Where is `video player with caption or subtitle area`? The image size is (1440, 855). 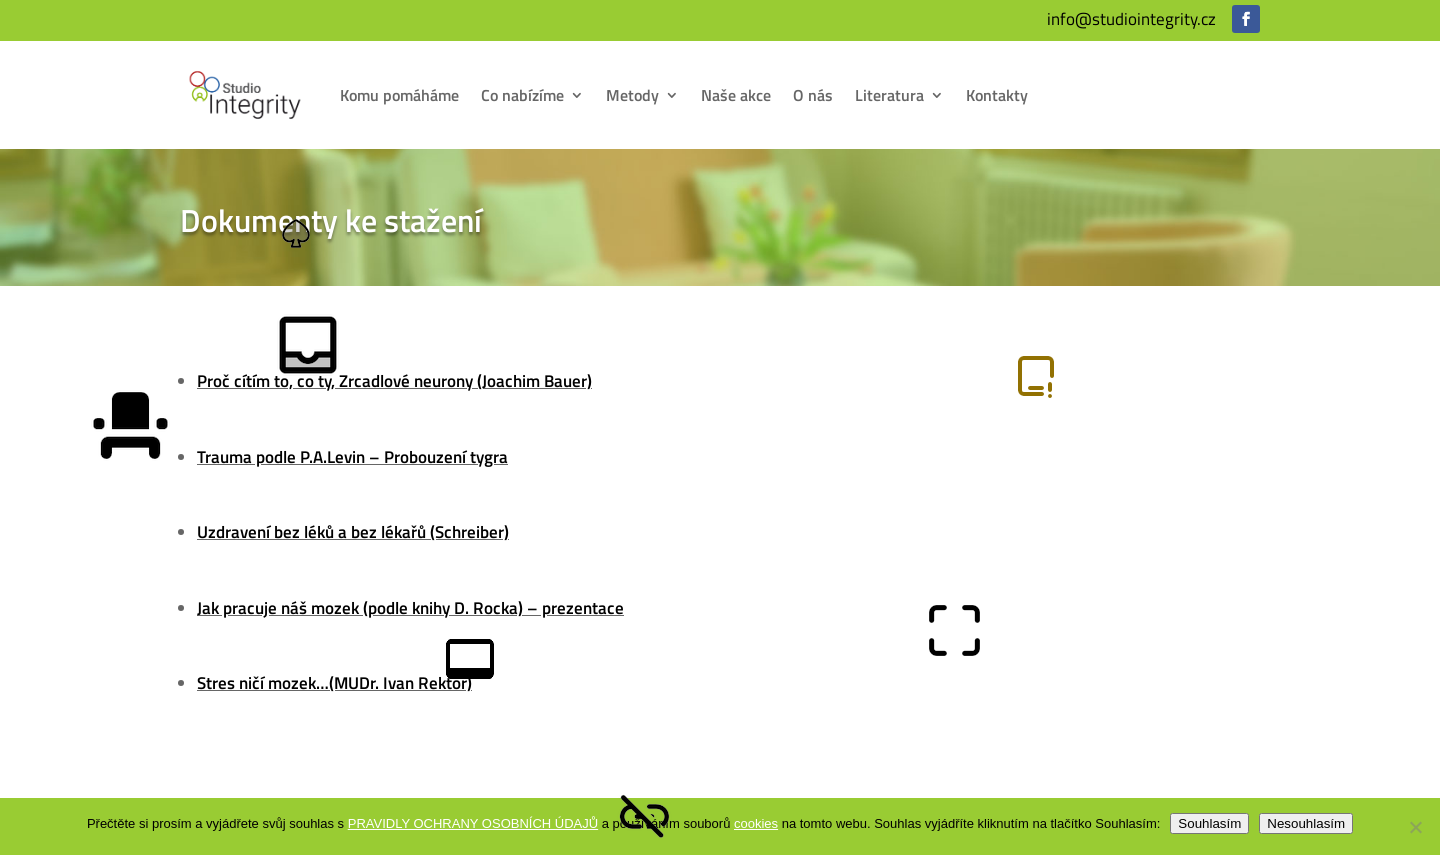
video player with caption or subtitle area is located at coordinates (470, 659).